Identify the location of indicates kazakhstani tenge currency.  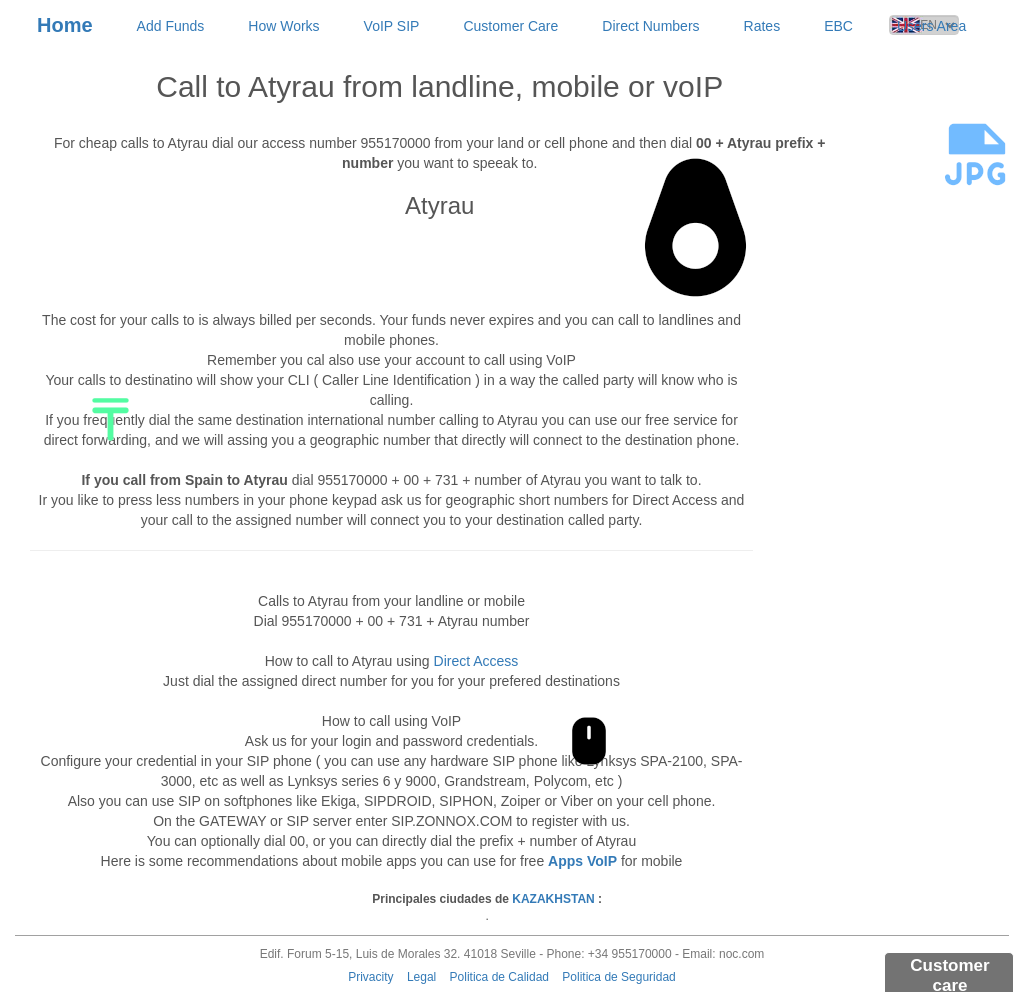
(110, 419).